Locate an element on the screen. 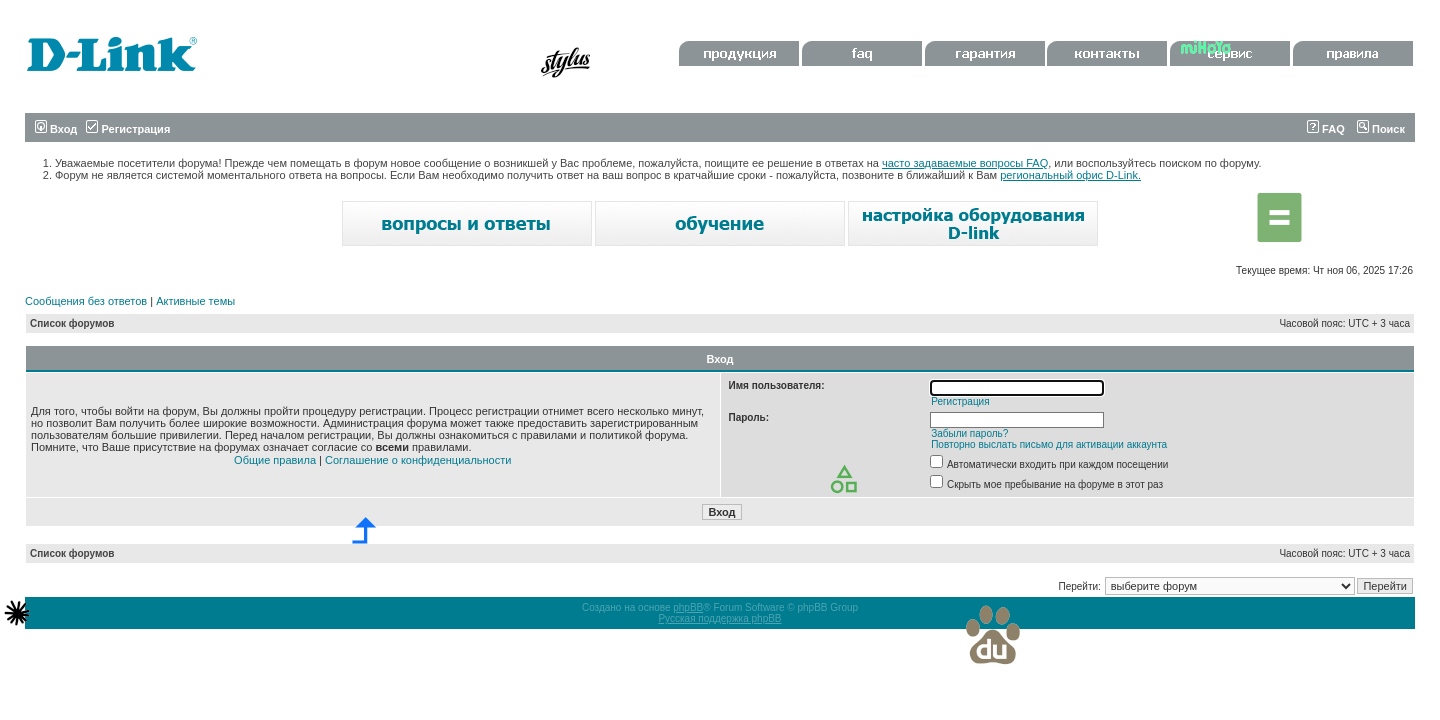 The width and height of the screenshot is (1440, 720). open the Claude AI assistant is located at coordinates (17, 613).